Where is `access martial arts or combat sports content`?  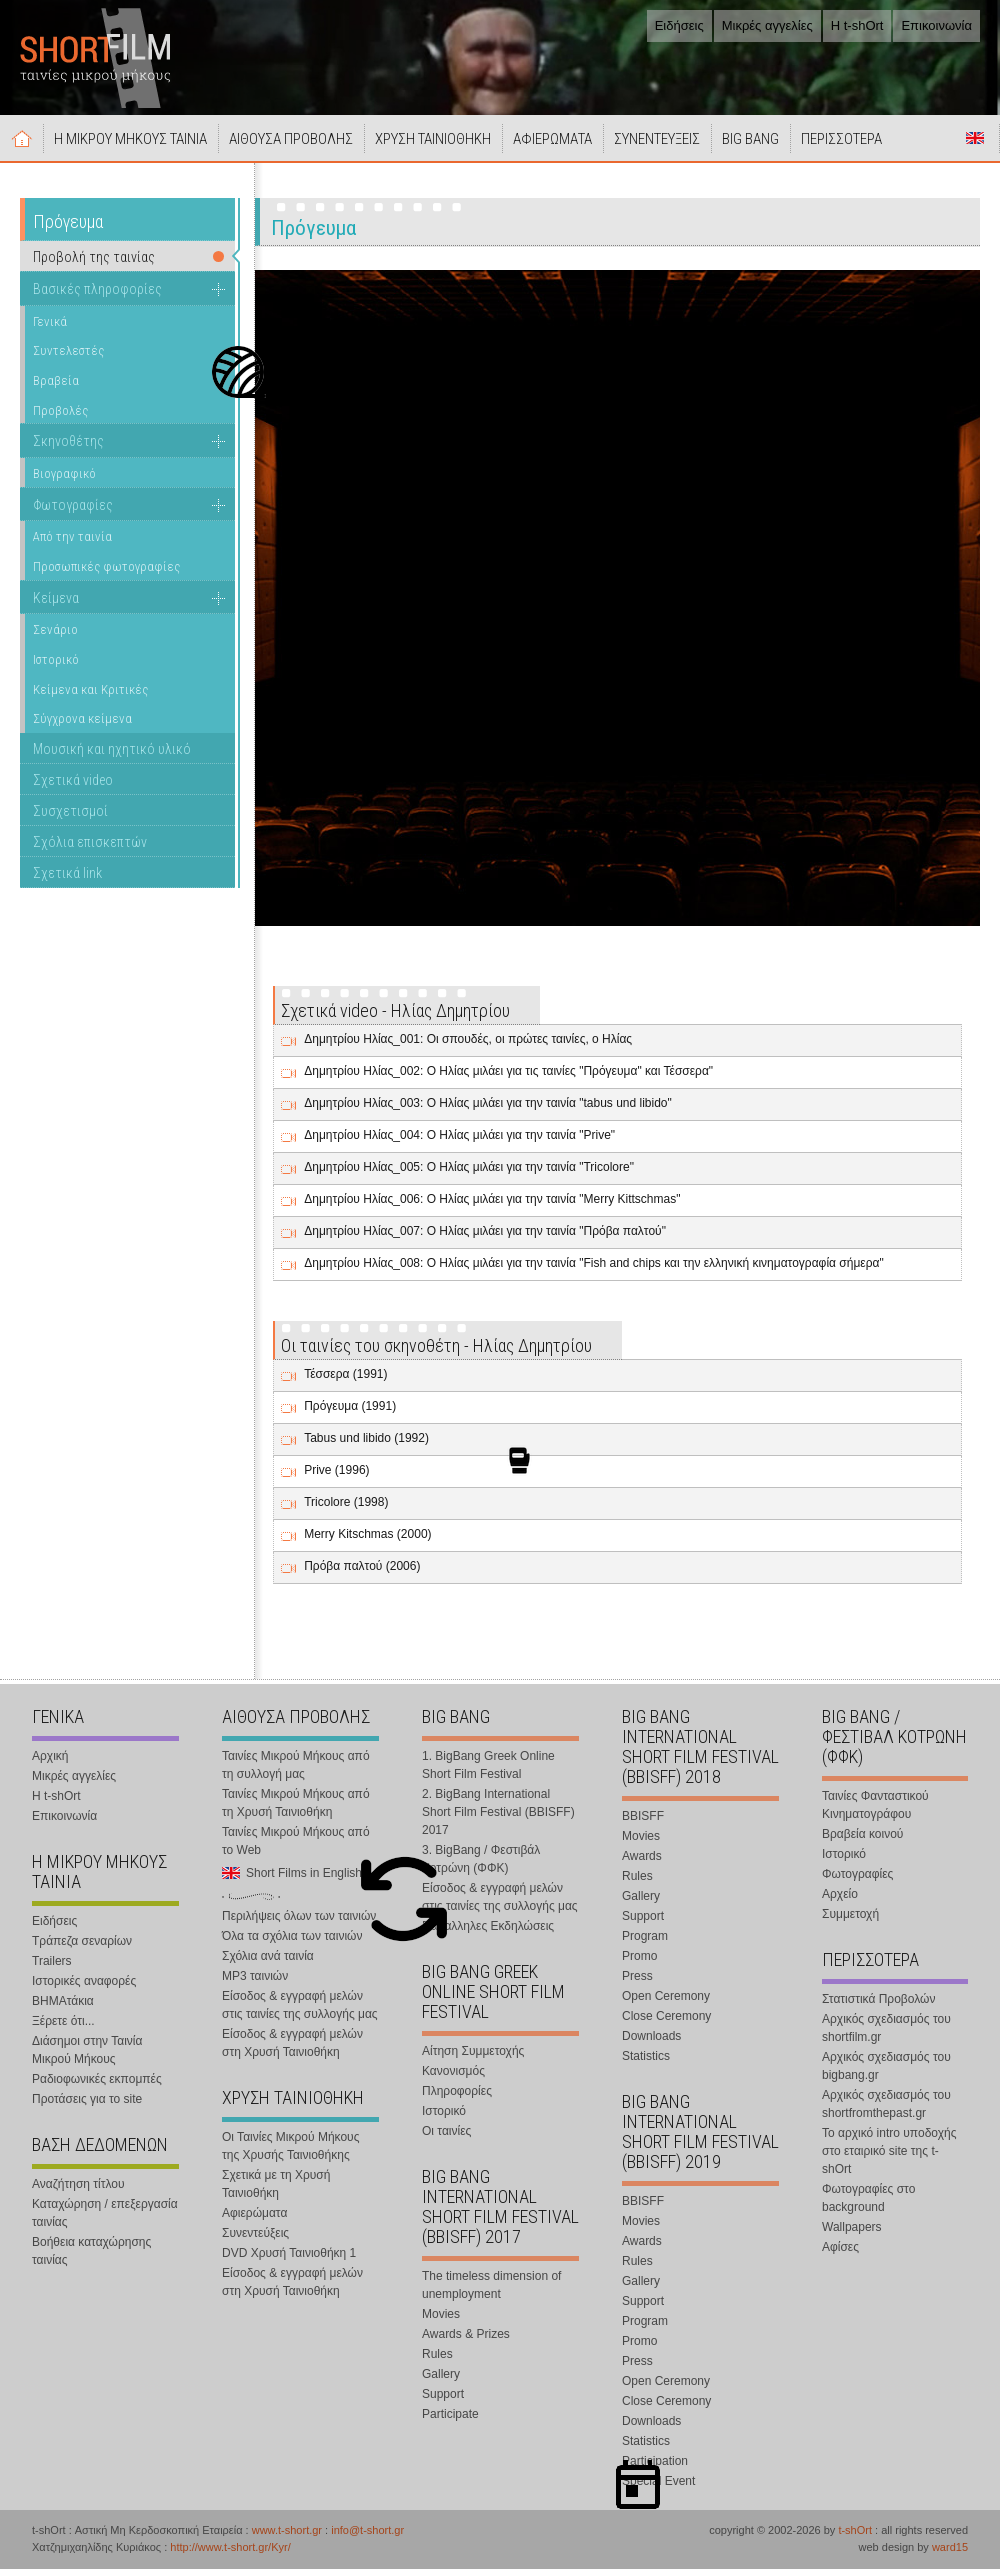
access martial arts or combat sports content is located at coordinates (519, 1460).